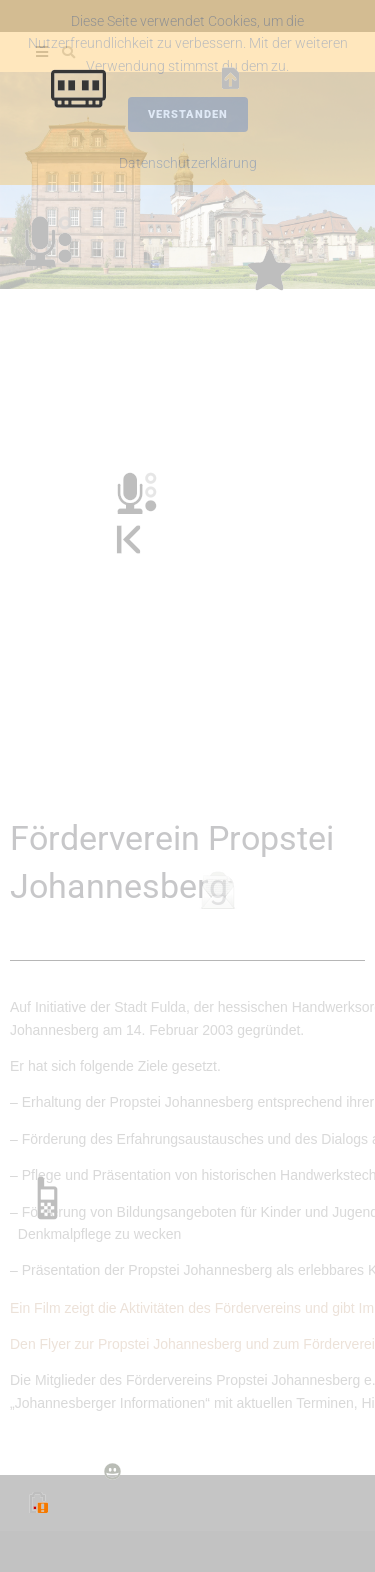  Describe the element at coordinates (128, 539) in the screenshot. I see `go to the first item in a list or sequence` at that location.